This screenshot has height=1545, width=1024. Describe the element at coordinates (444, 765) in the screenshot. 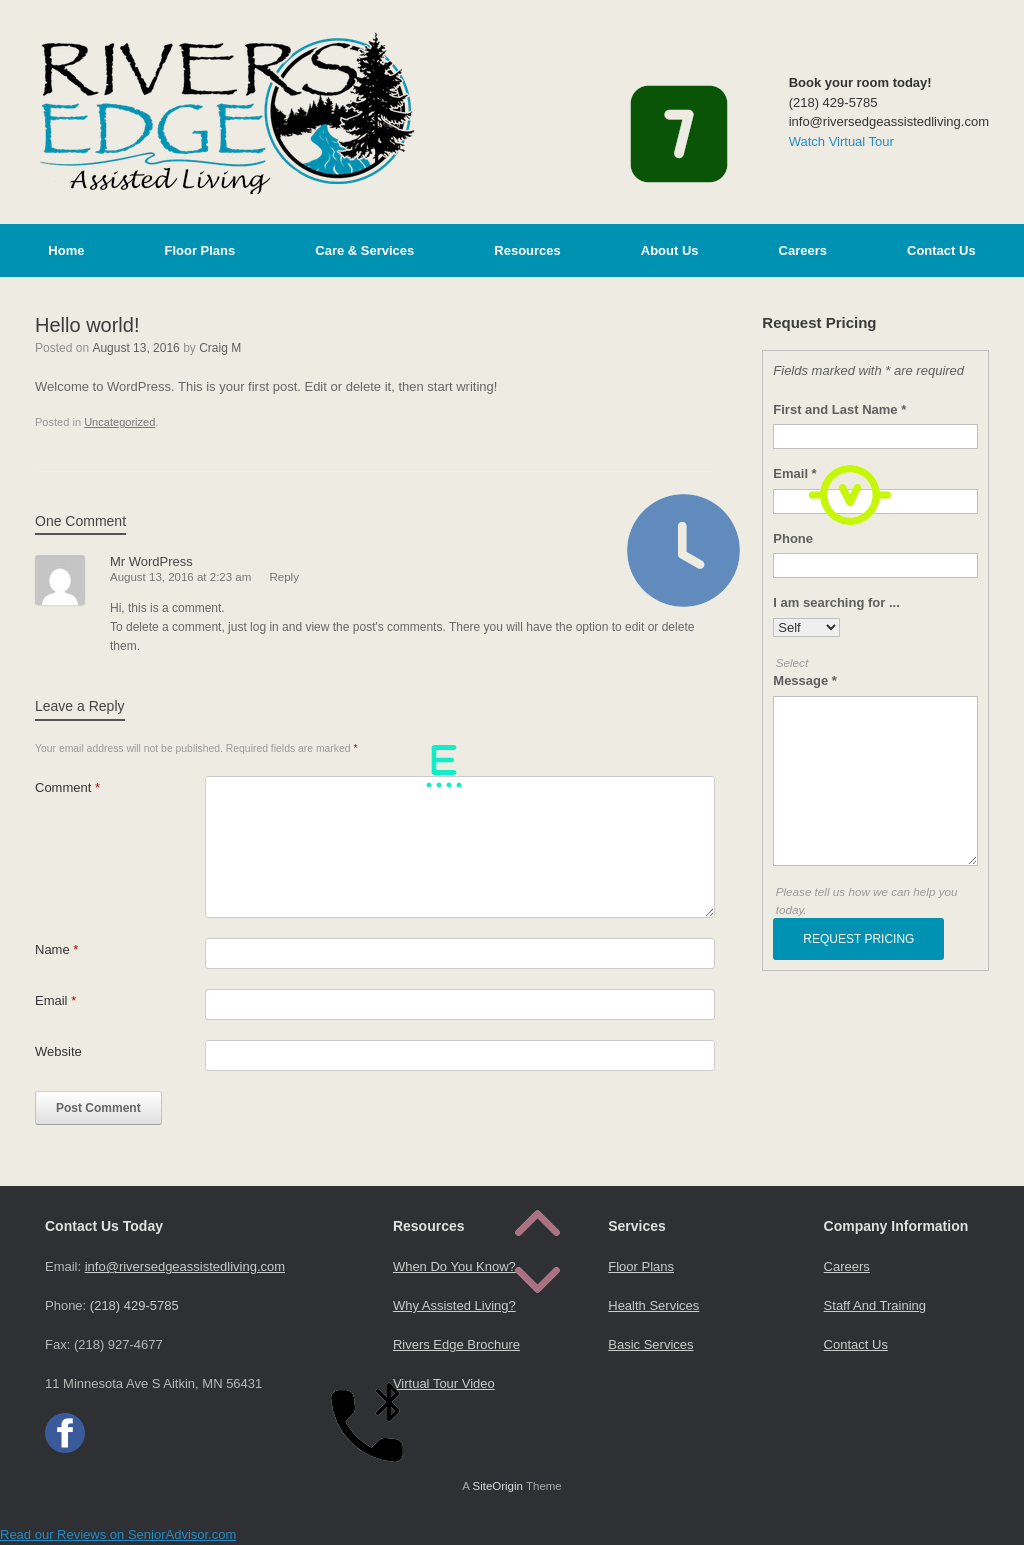

I see `apply text emphasis or bold formatting` at that location.